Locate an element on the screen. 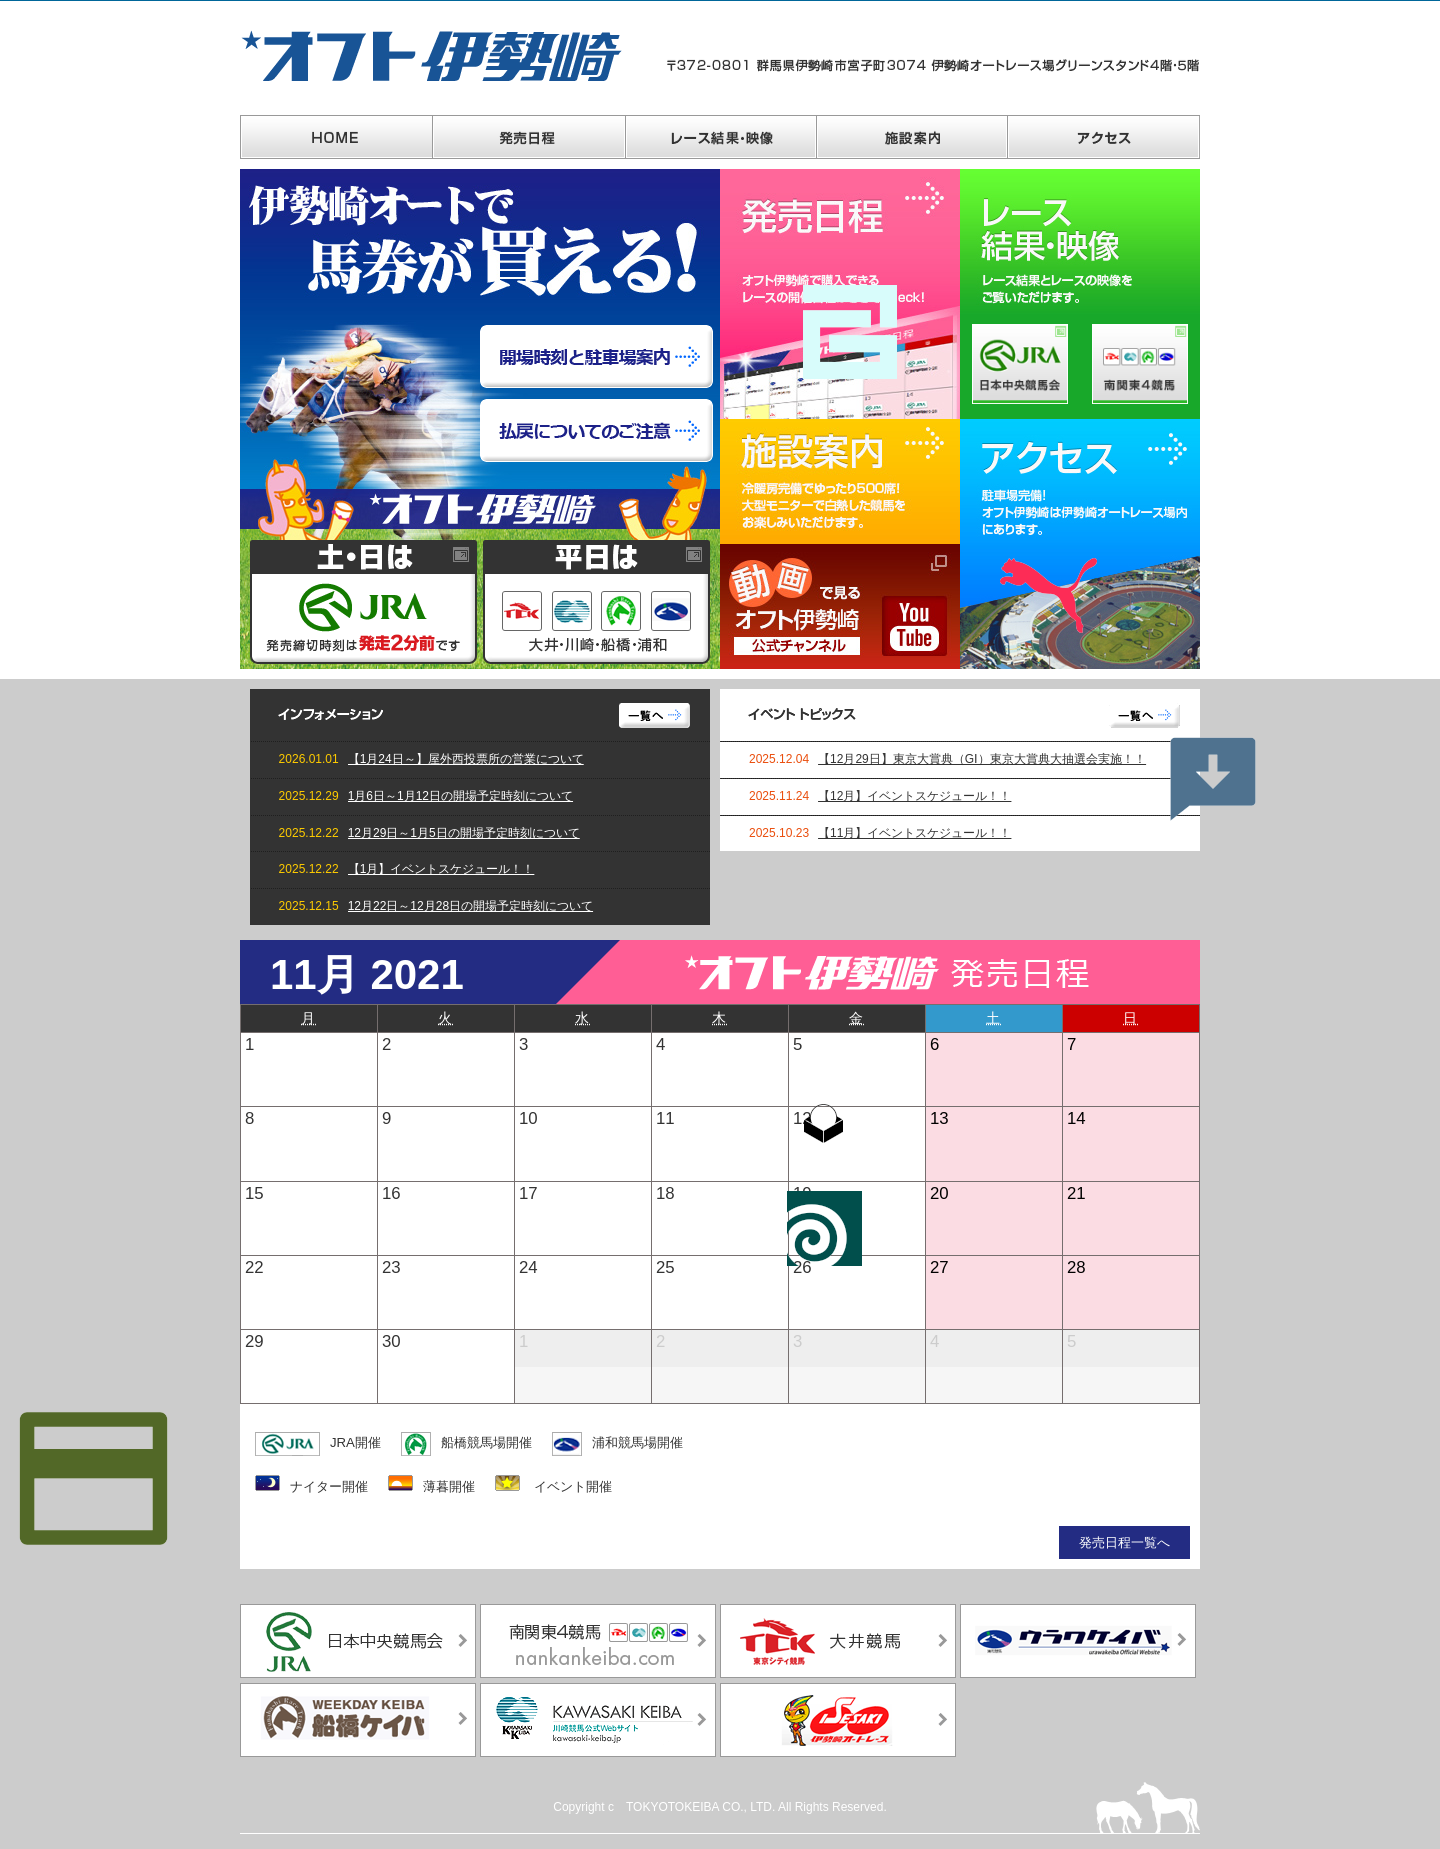 This screenshot has height=1849, width=1440. download chat history is located at coordinates (1213, 776).